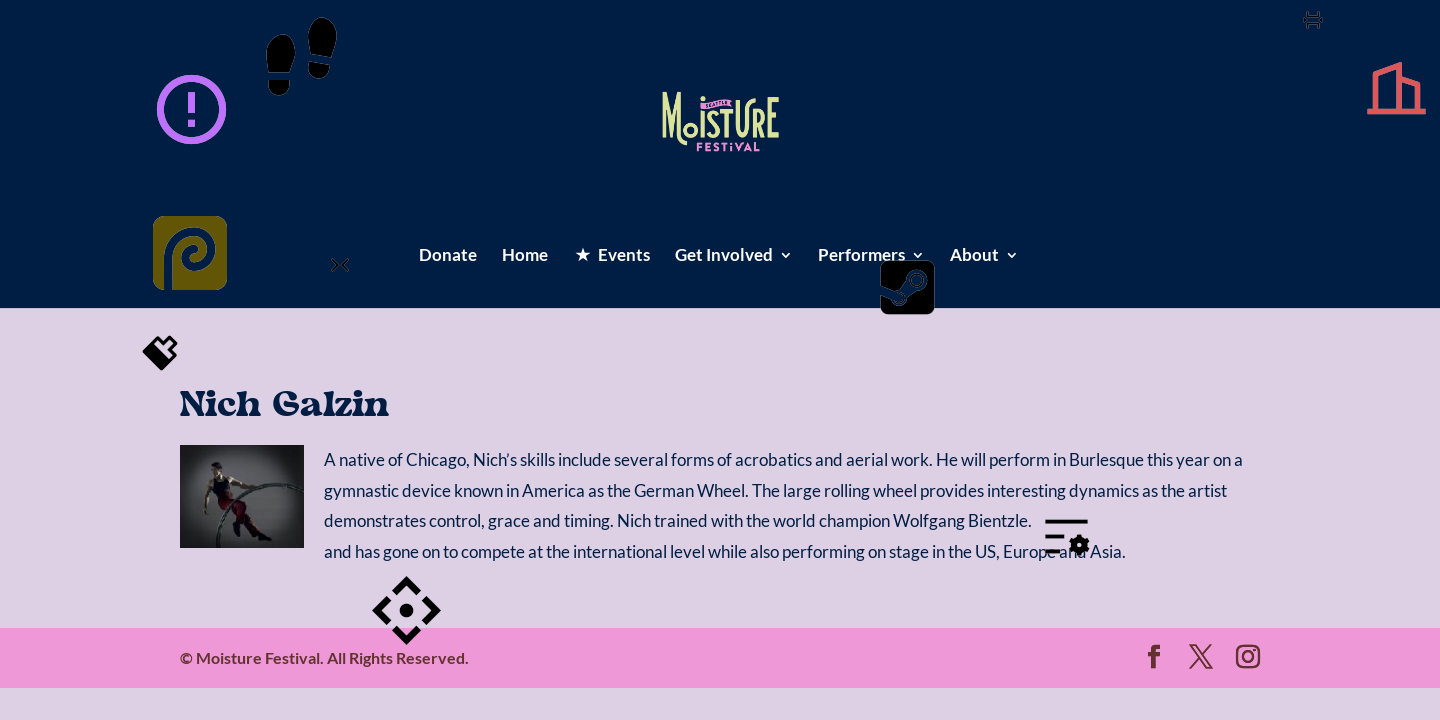 The height and width of the screenshot is (720, 1440). What do you see at coordinates (299, 57) in the screenshot?
I see `view your walking route or path history` at bounding box center [299, 57].